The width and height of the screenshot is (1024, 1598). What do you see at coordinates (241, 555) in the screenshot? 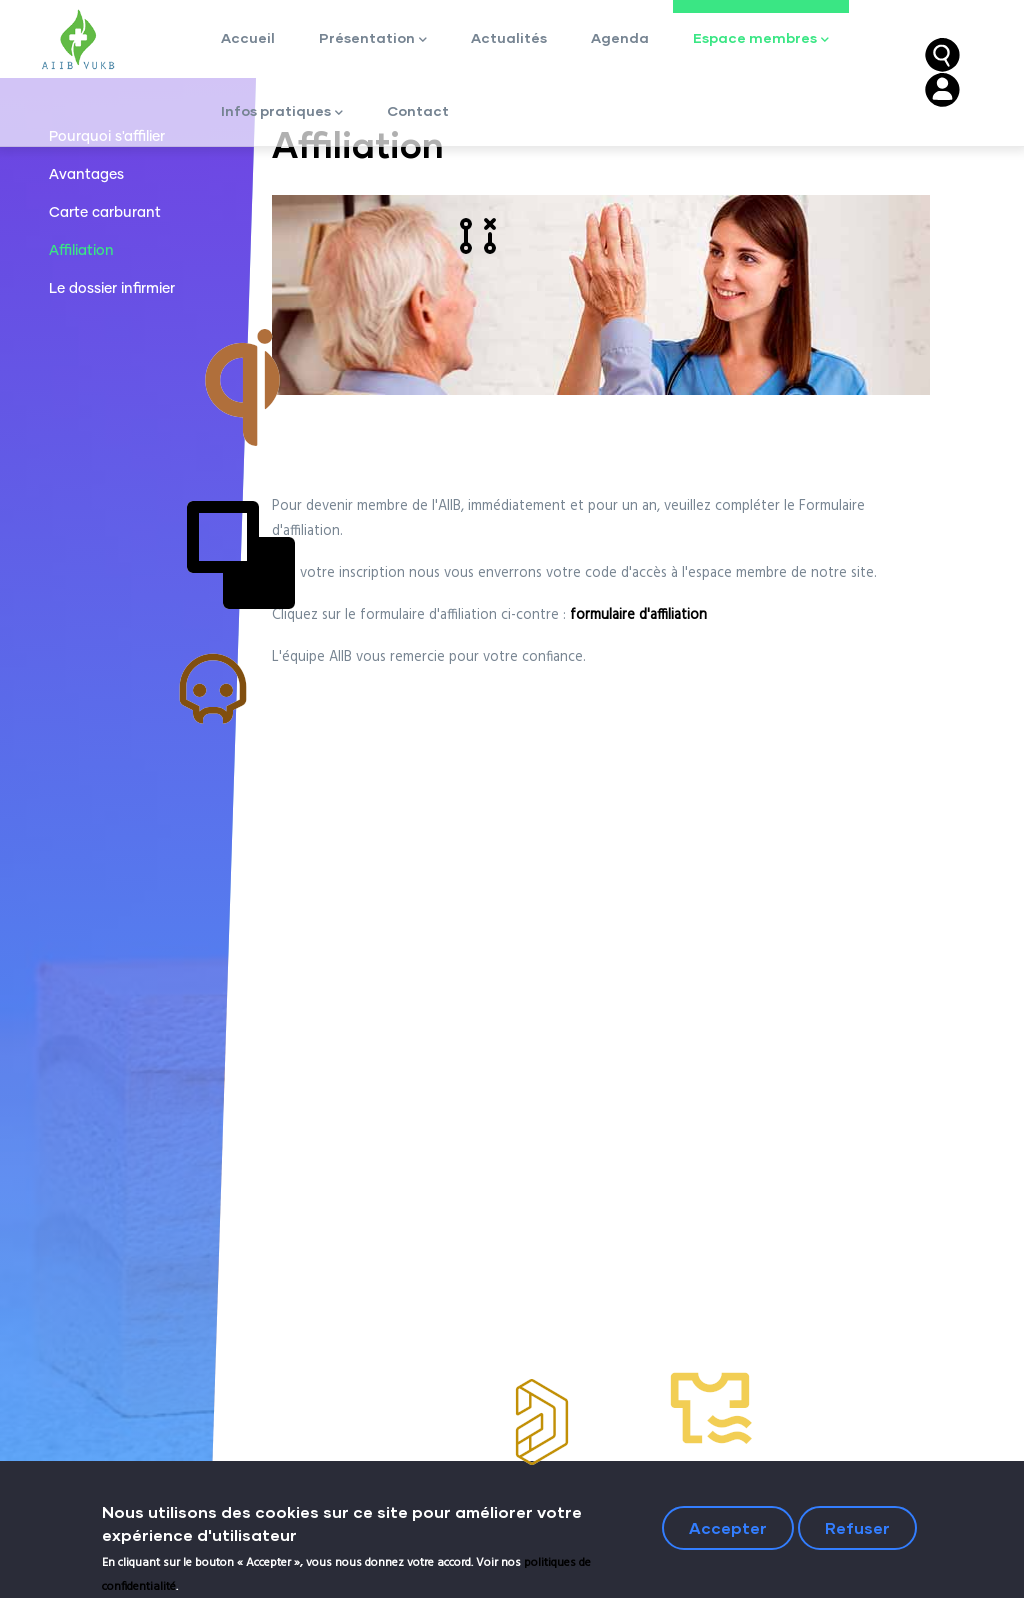
I see `bring selected object forward one layer` at bounding box center [241, 555].